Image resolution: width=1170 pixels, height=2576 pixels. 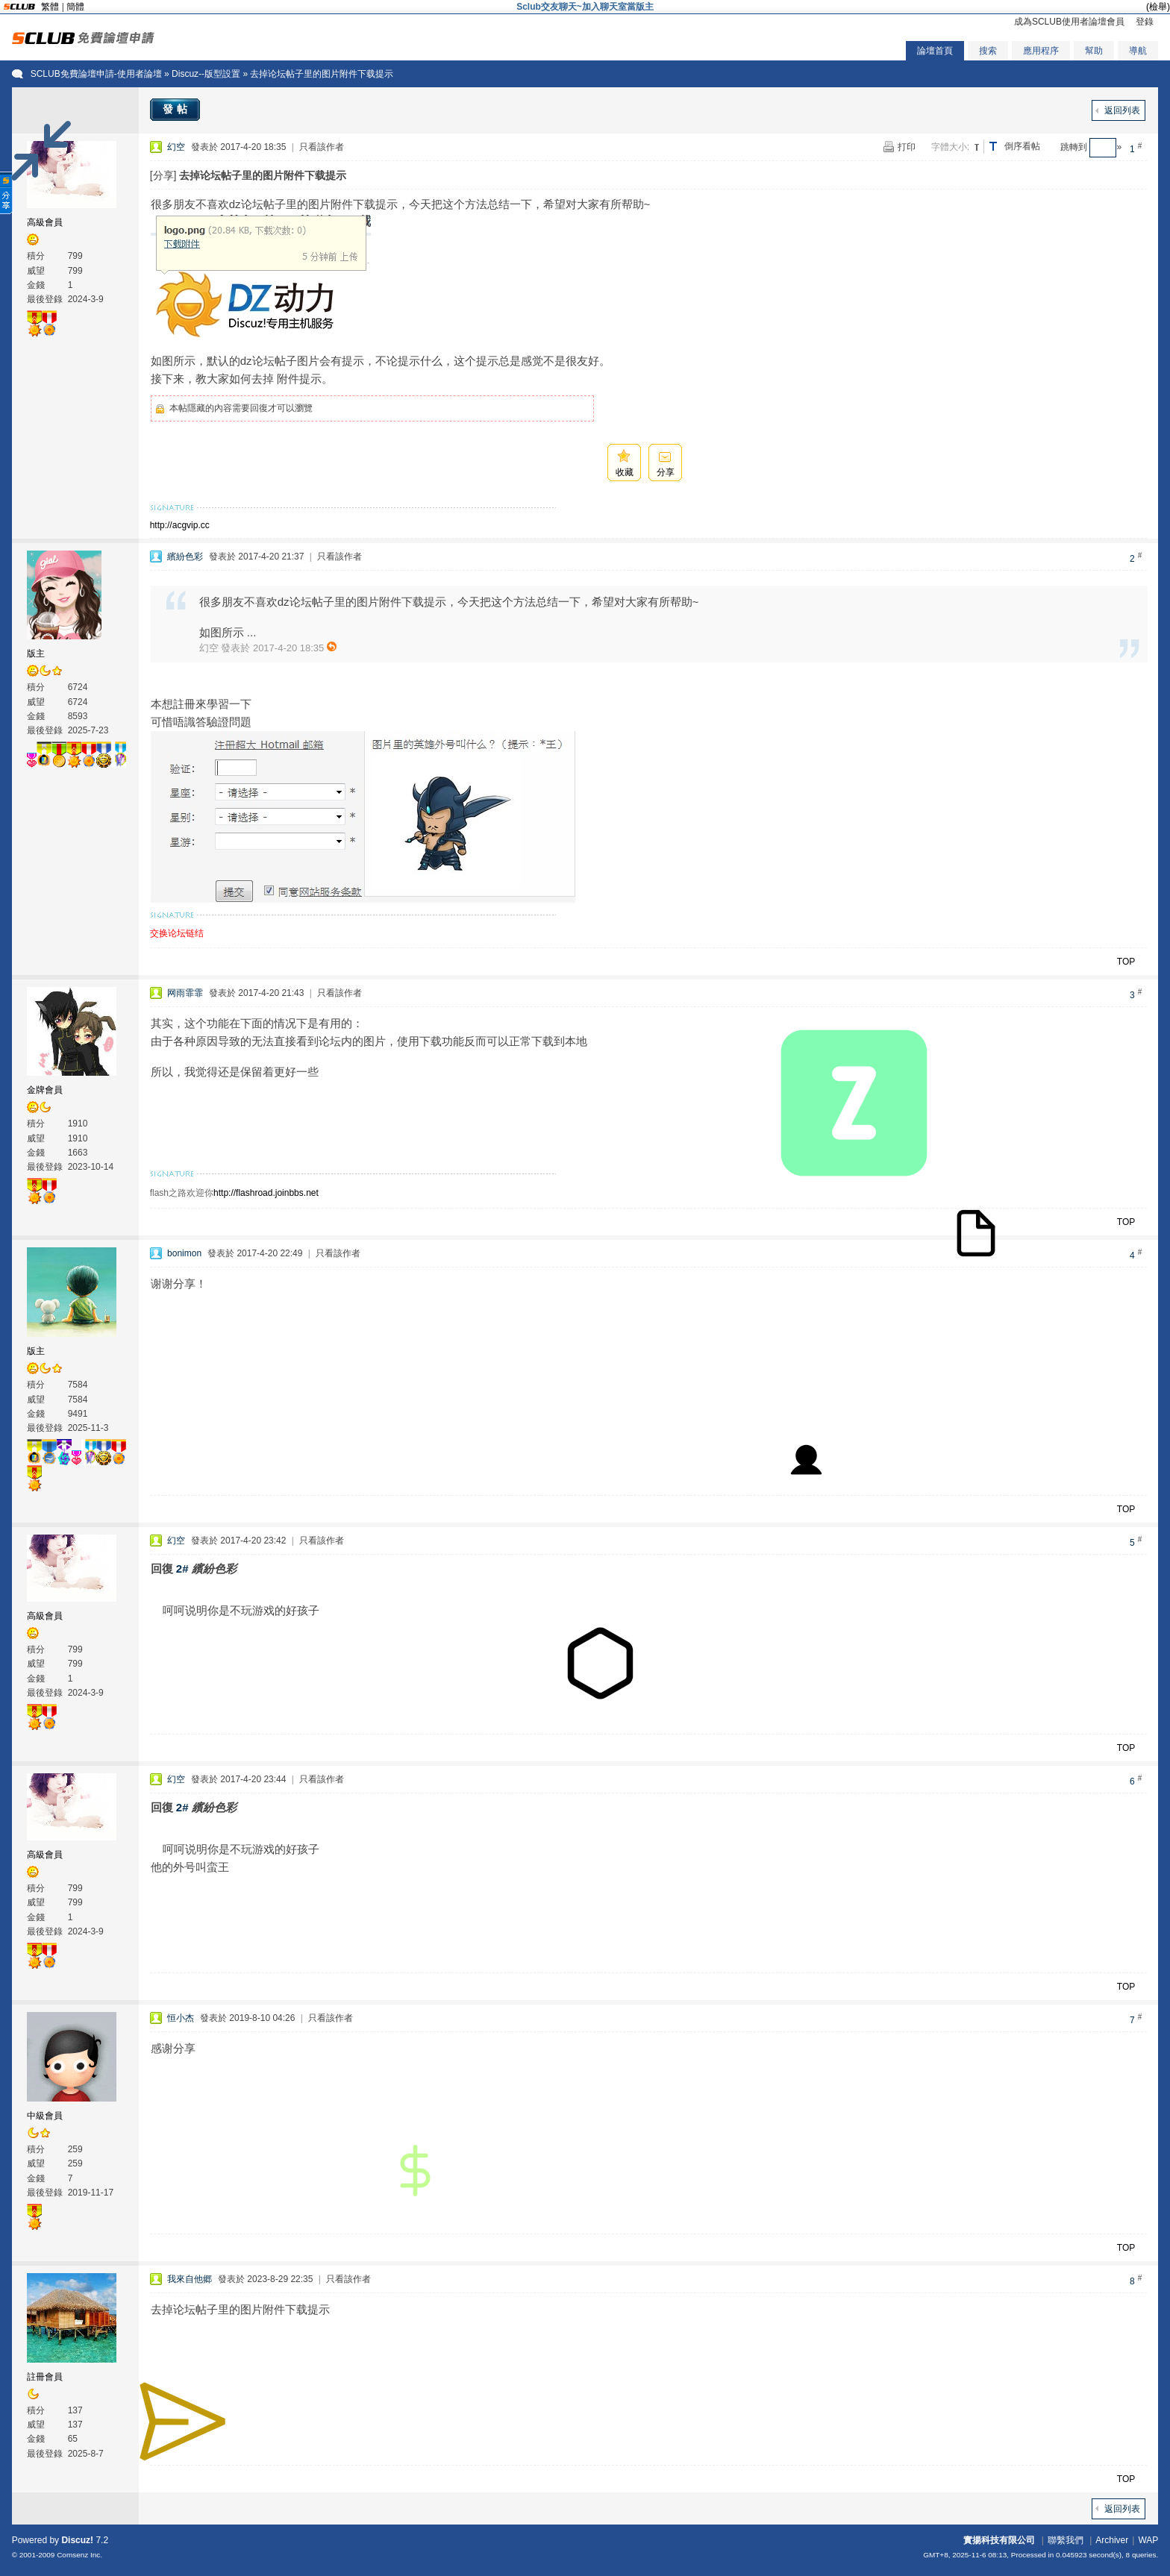 What do you see at coordinates (976, 1233) in the screenshot?
I see `view or open a file` at bounding box center [976, 1233].